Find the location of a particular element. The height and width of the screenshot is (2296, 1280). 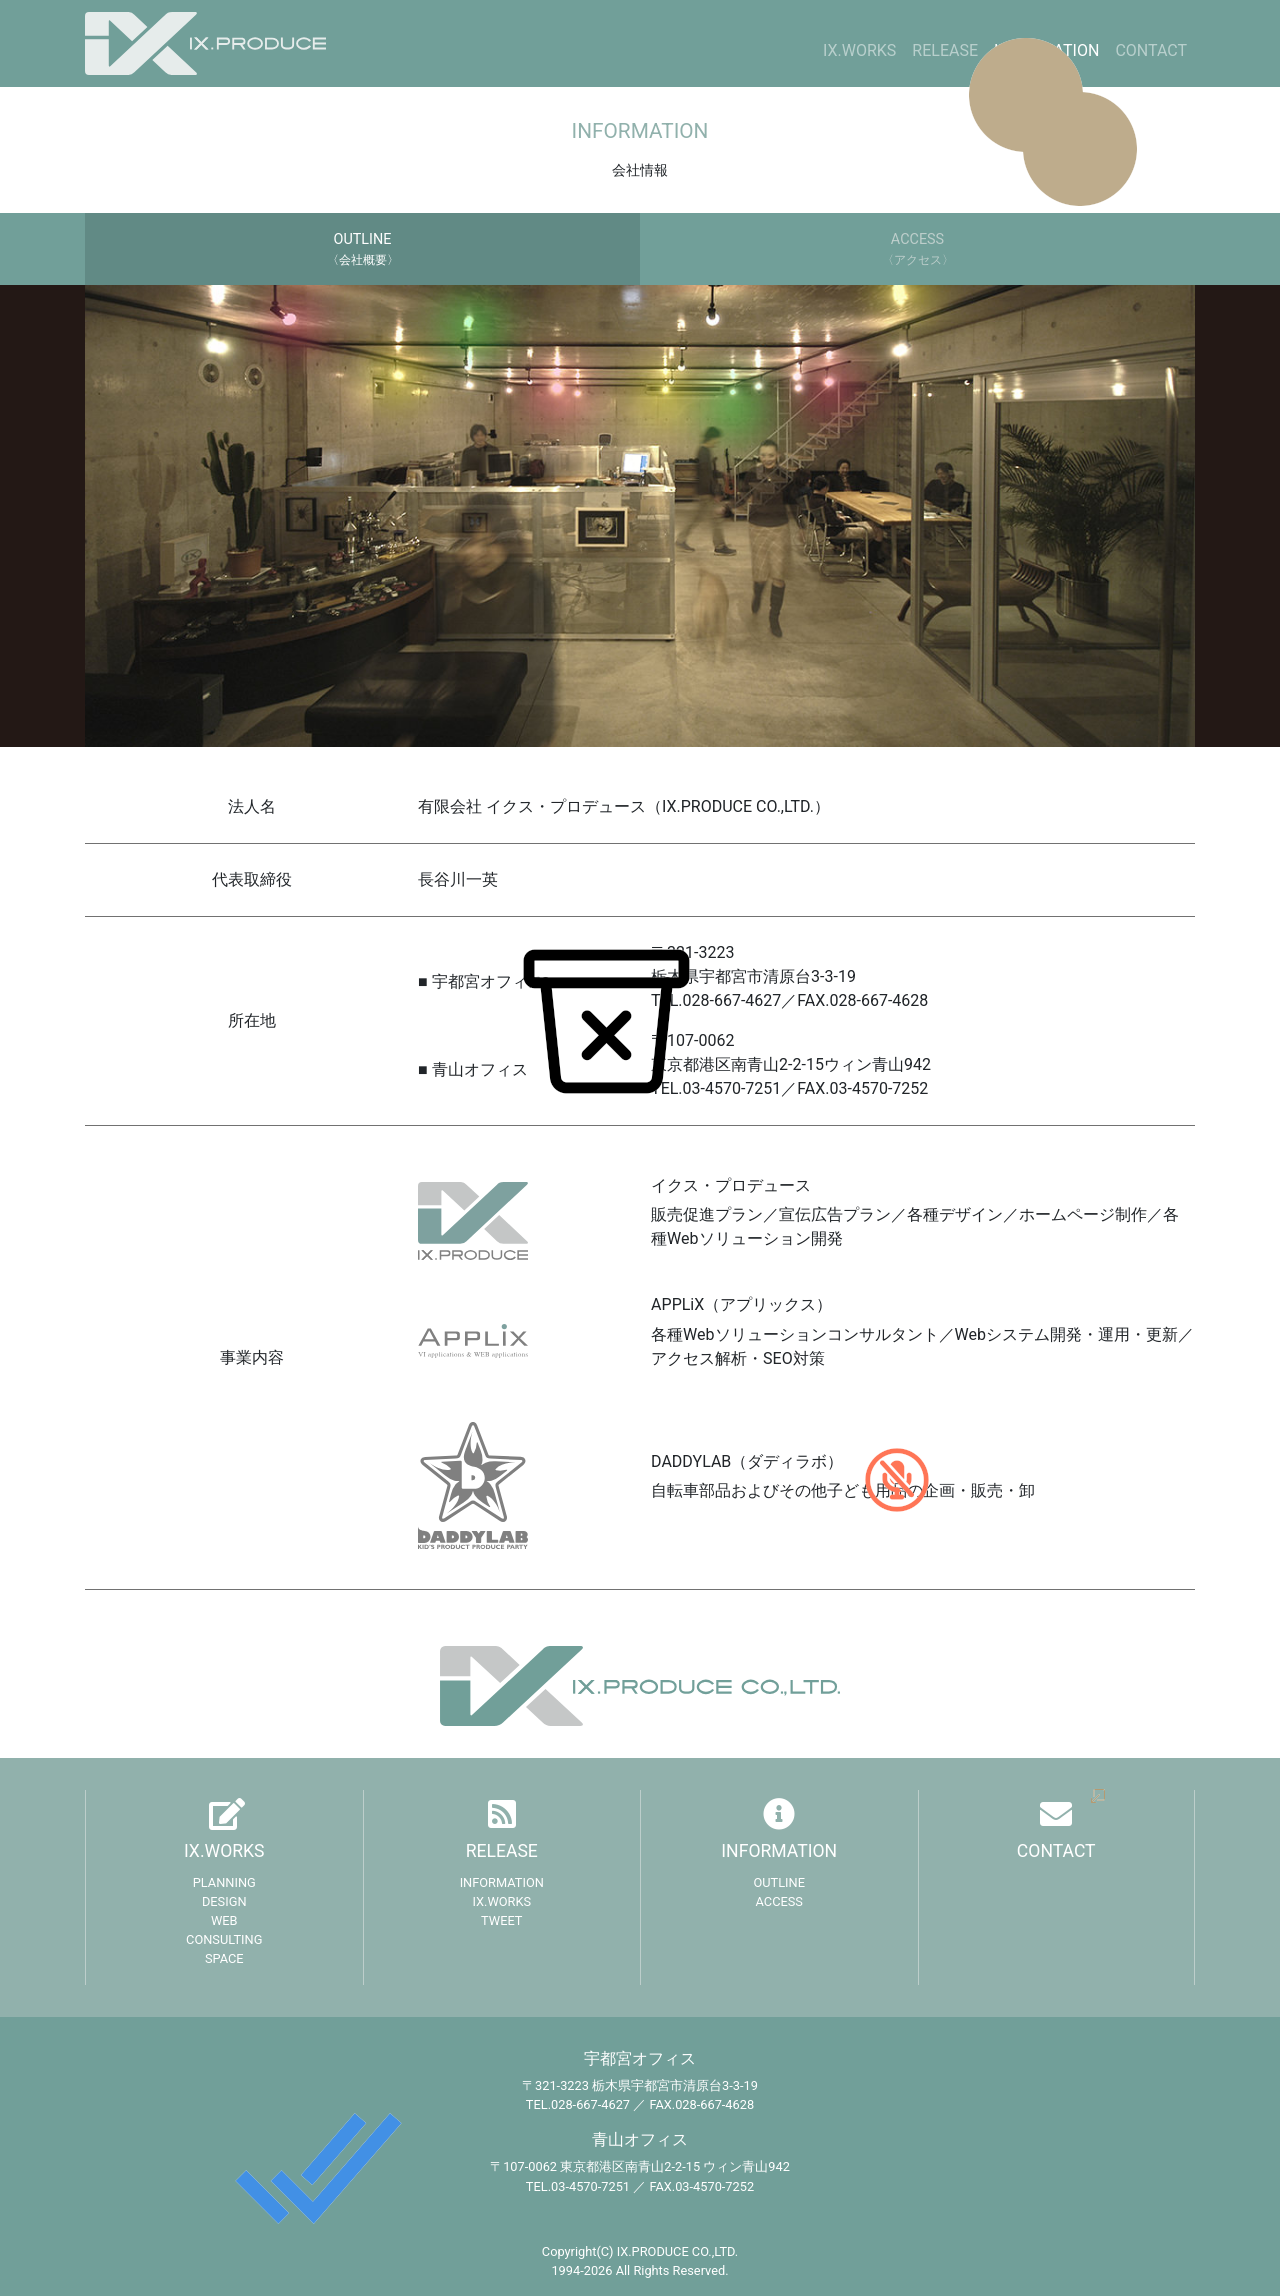

indicates message has been read or delivered is located at coordinates (318, 2168).